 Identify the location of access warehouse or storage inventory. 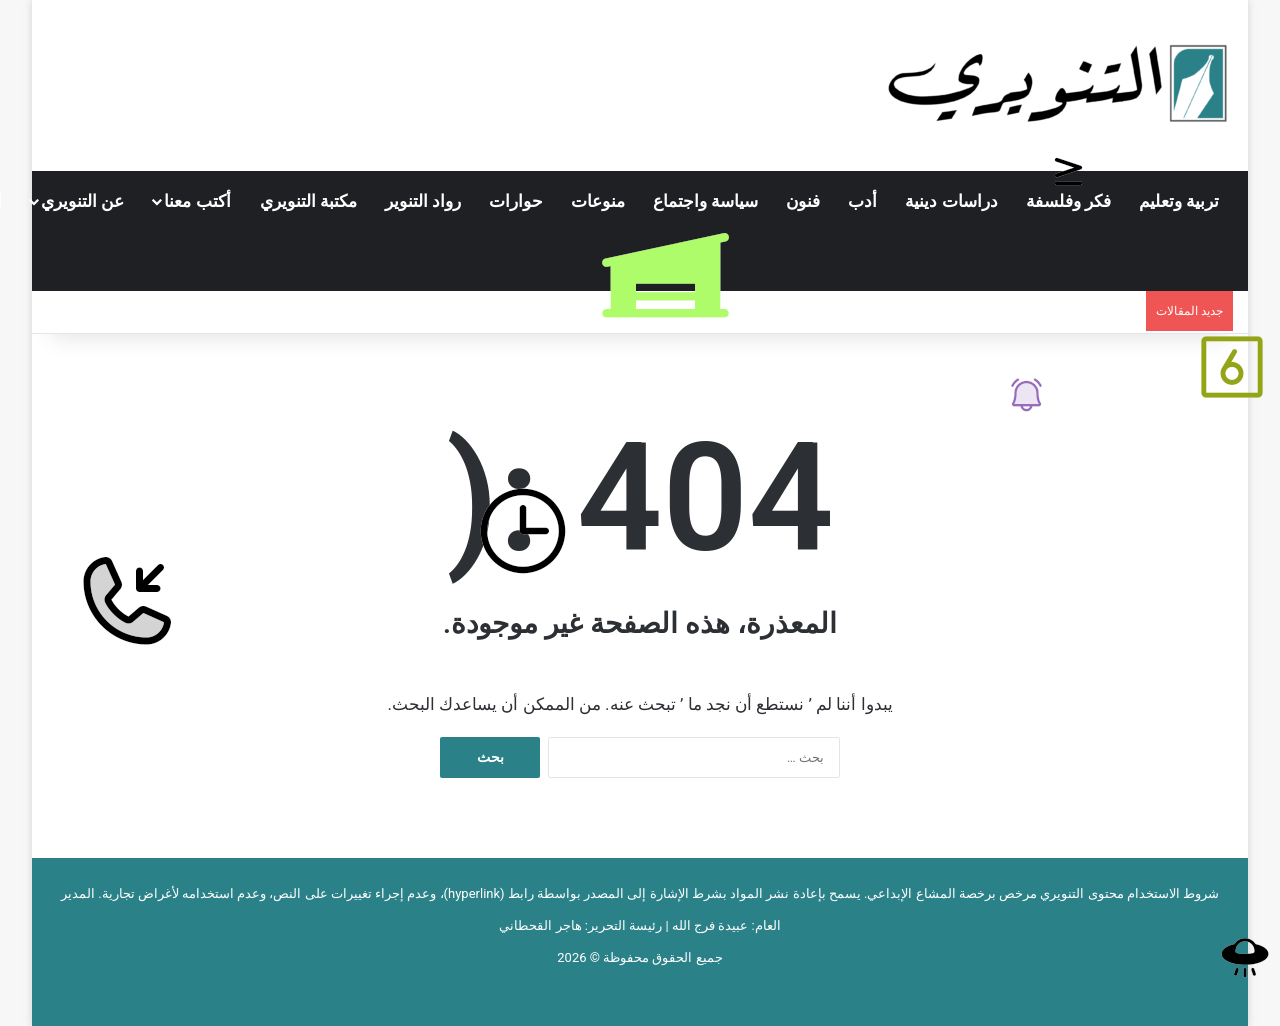
(665, 279).